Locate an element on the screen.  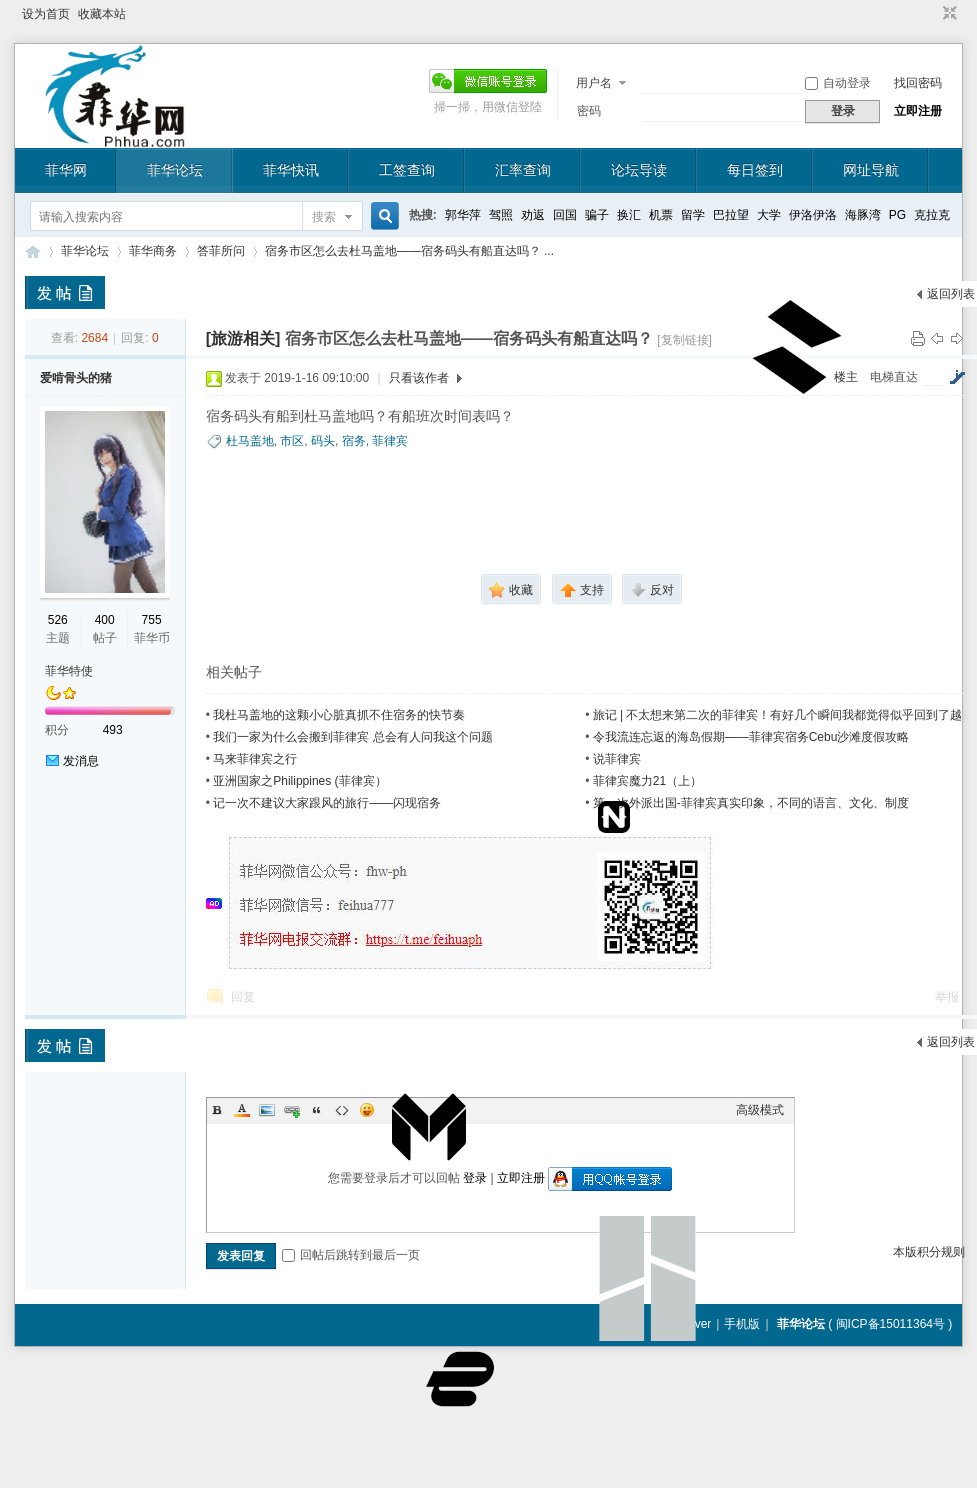
nanostores library logo is located at coordinates (797, 347).